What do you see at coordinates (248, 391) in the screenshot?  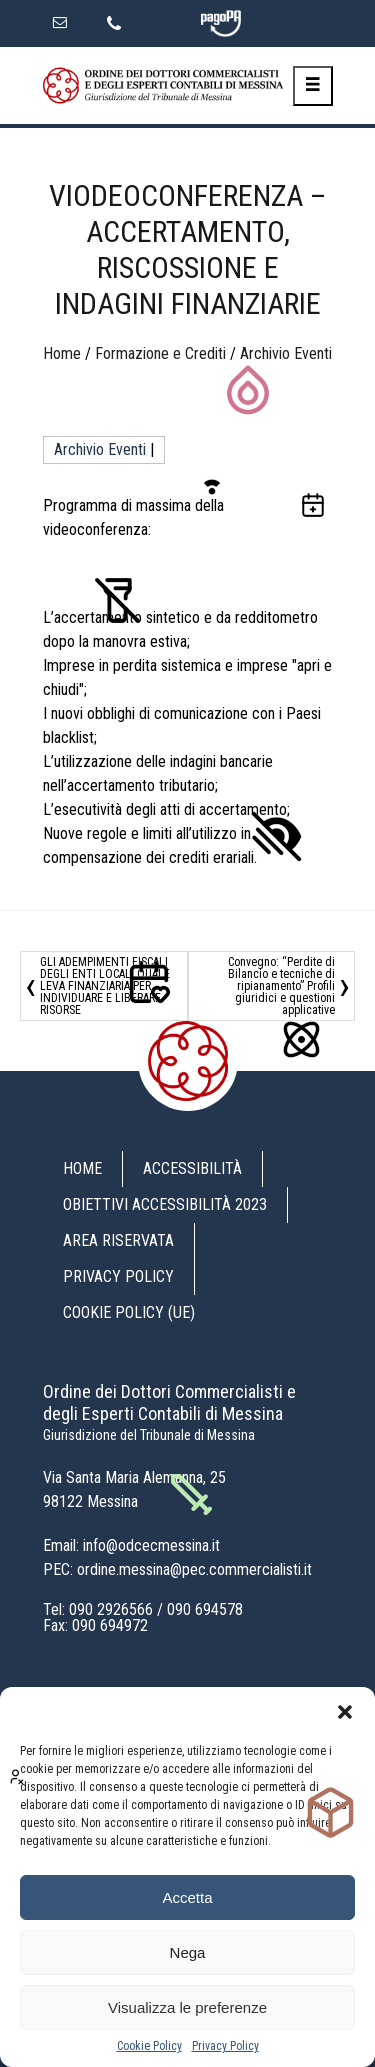 I see `access Drops language learning app` at bounding box center [248, 391].